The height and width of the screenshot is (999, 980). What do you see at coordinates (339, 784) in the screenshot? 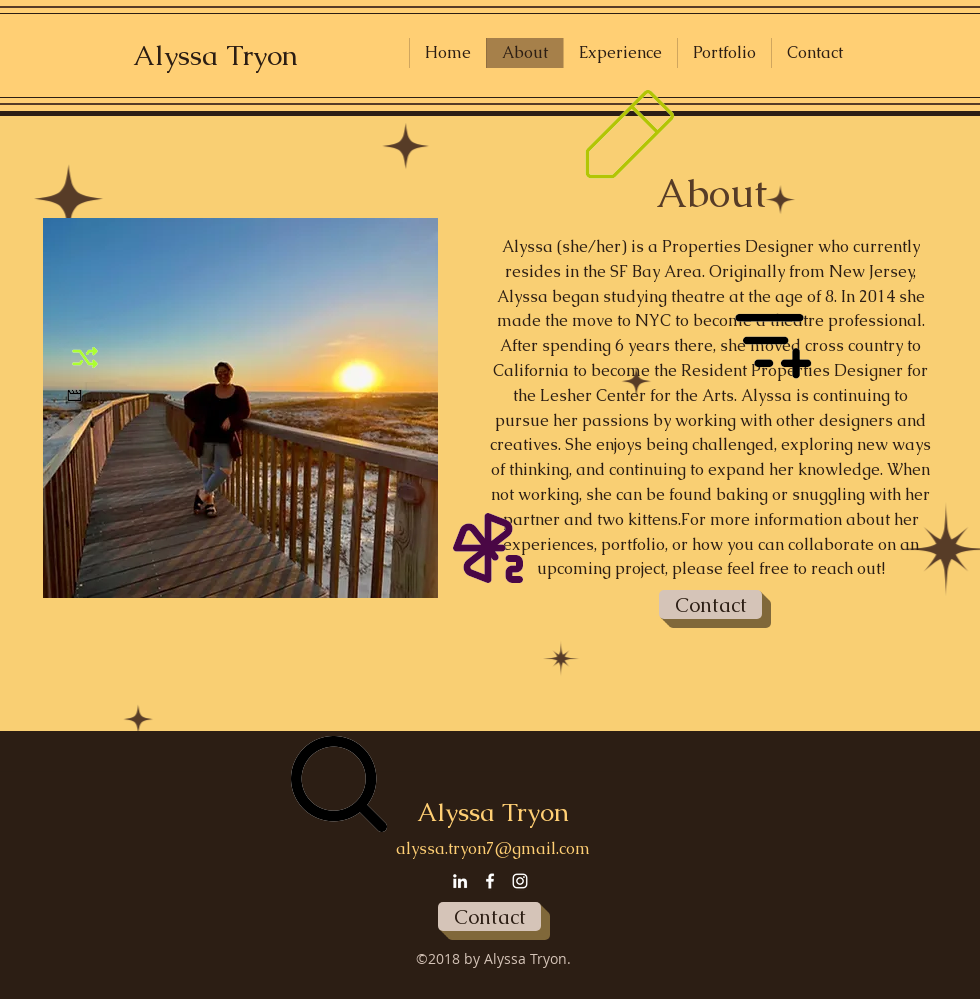
I see `search for content or items` at bounding box center [339, 784].